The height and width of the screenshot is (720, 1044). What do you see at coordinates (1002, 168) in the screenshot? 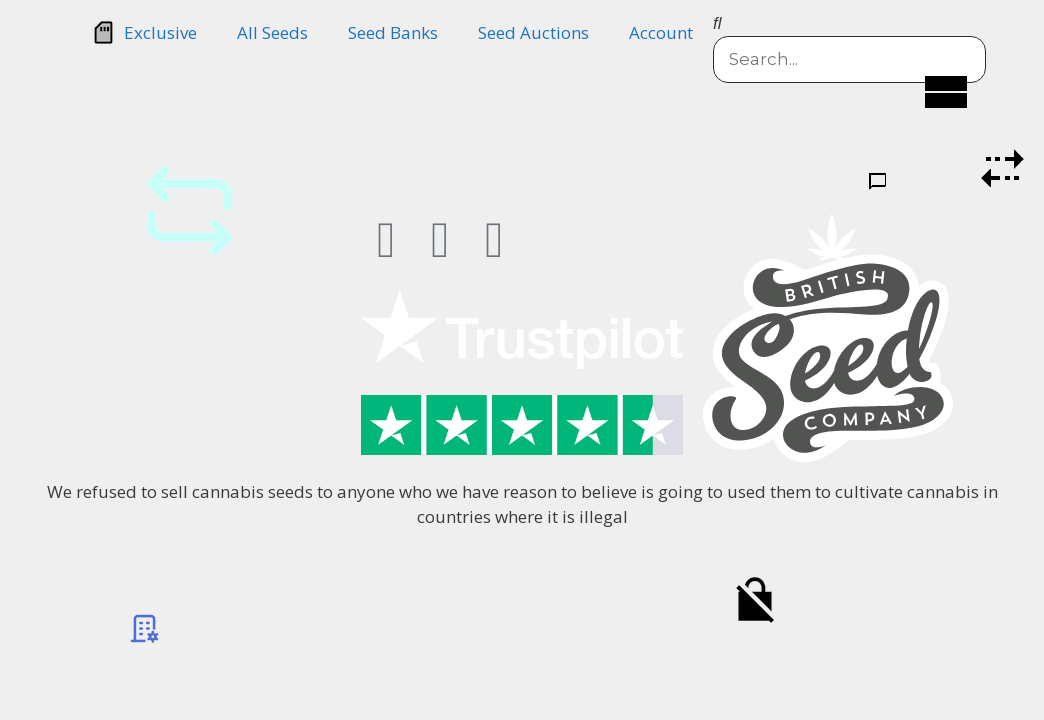
I see `view route with multiple stops` at bounding box center [1002, 168].